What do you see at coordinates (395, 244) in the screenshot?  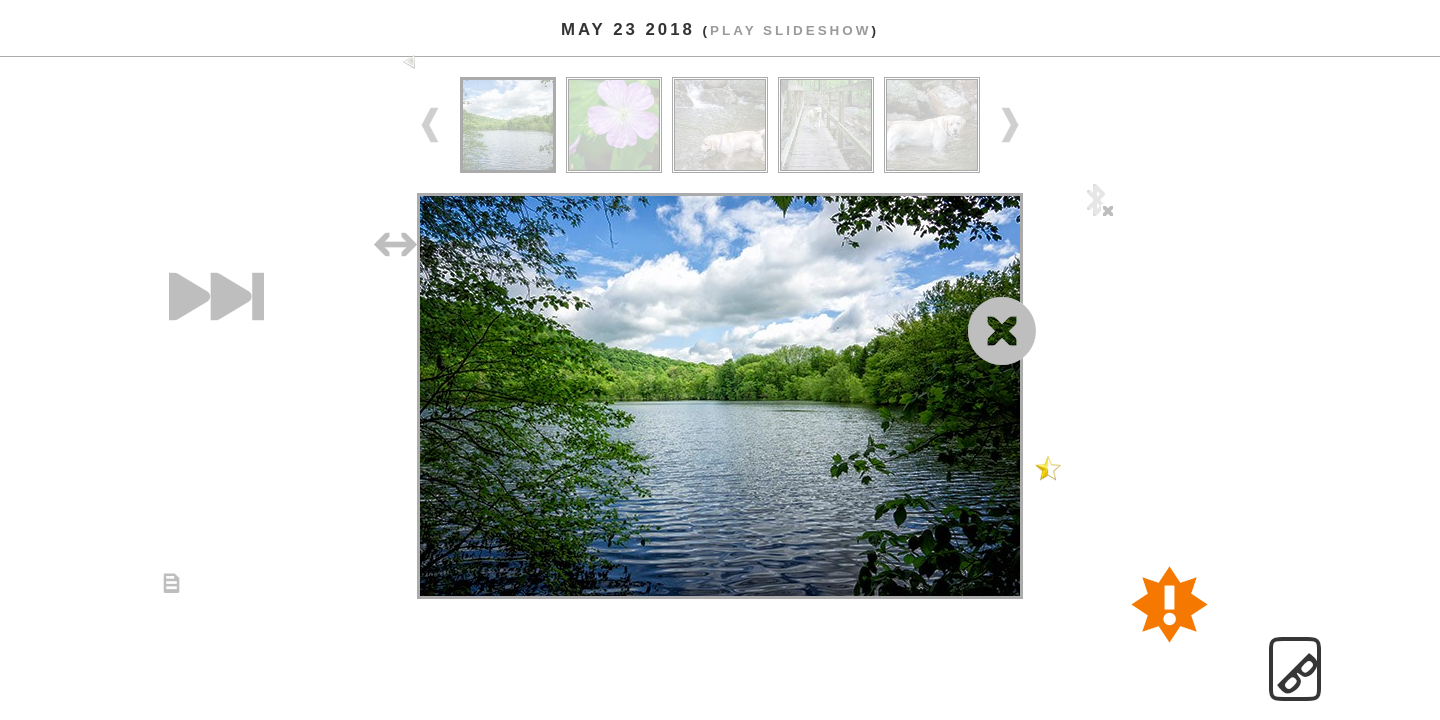 I see `flip object horizontally` at bounding box center [395, 244].